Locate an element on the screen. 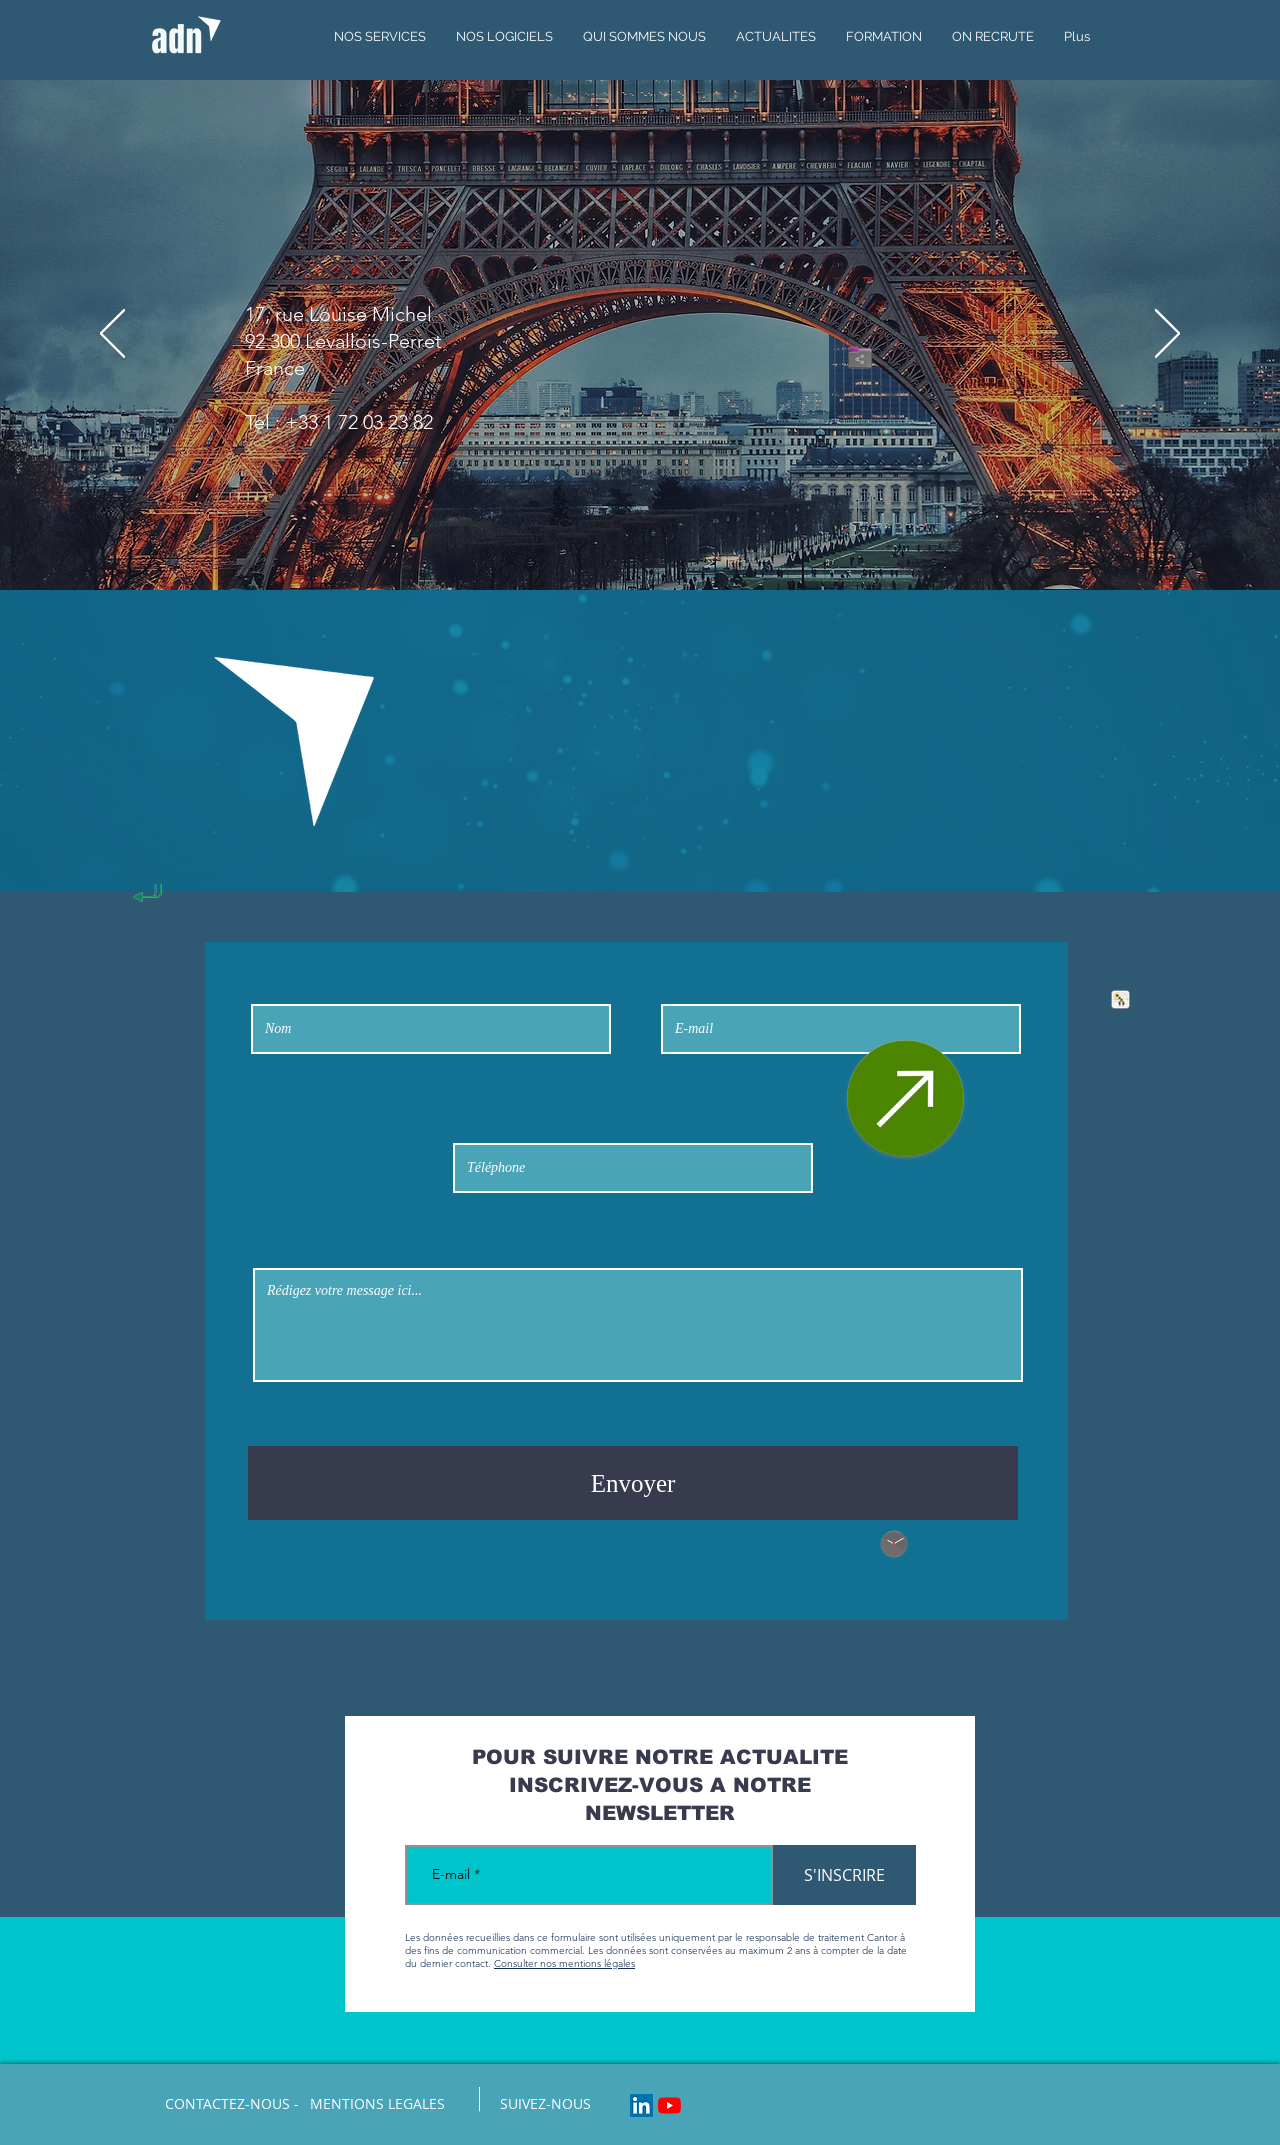 The height and width of the screenshot is (2145, 1280). open GNOME Builder development environment is located at coordinates (1120, 999).